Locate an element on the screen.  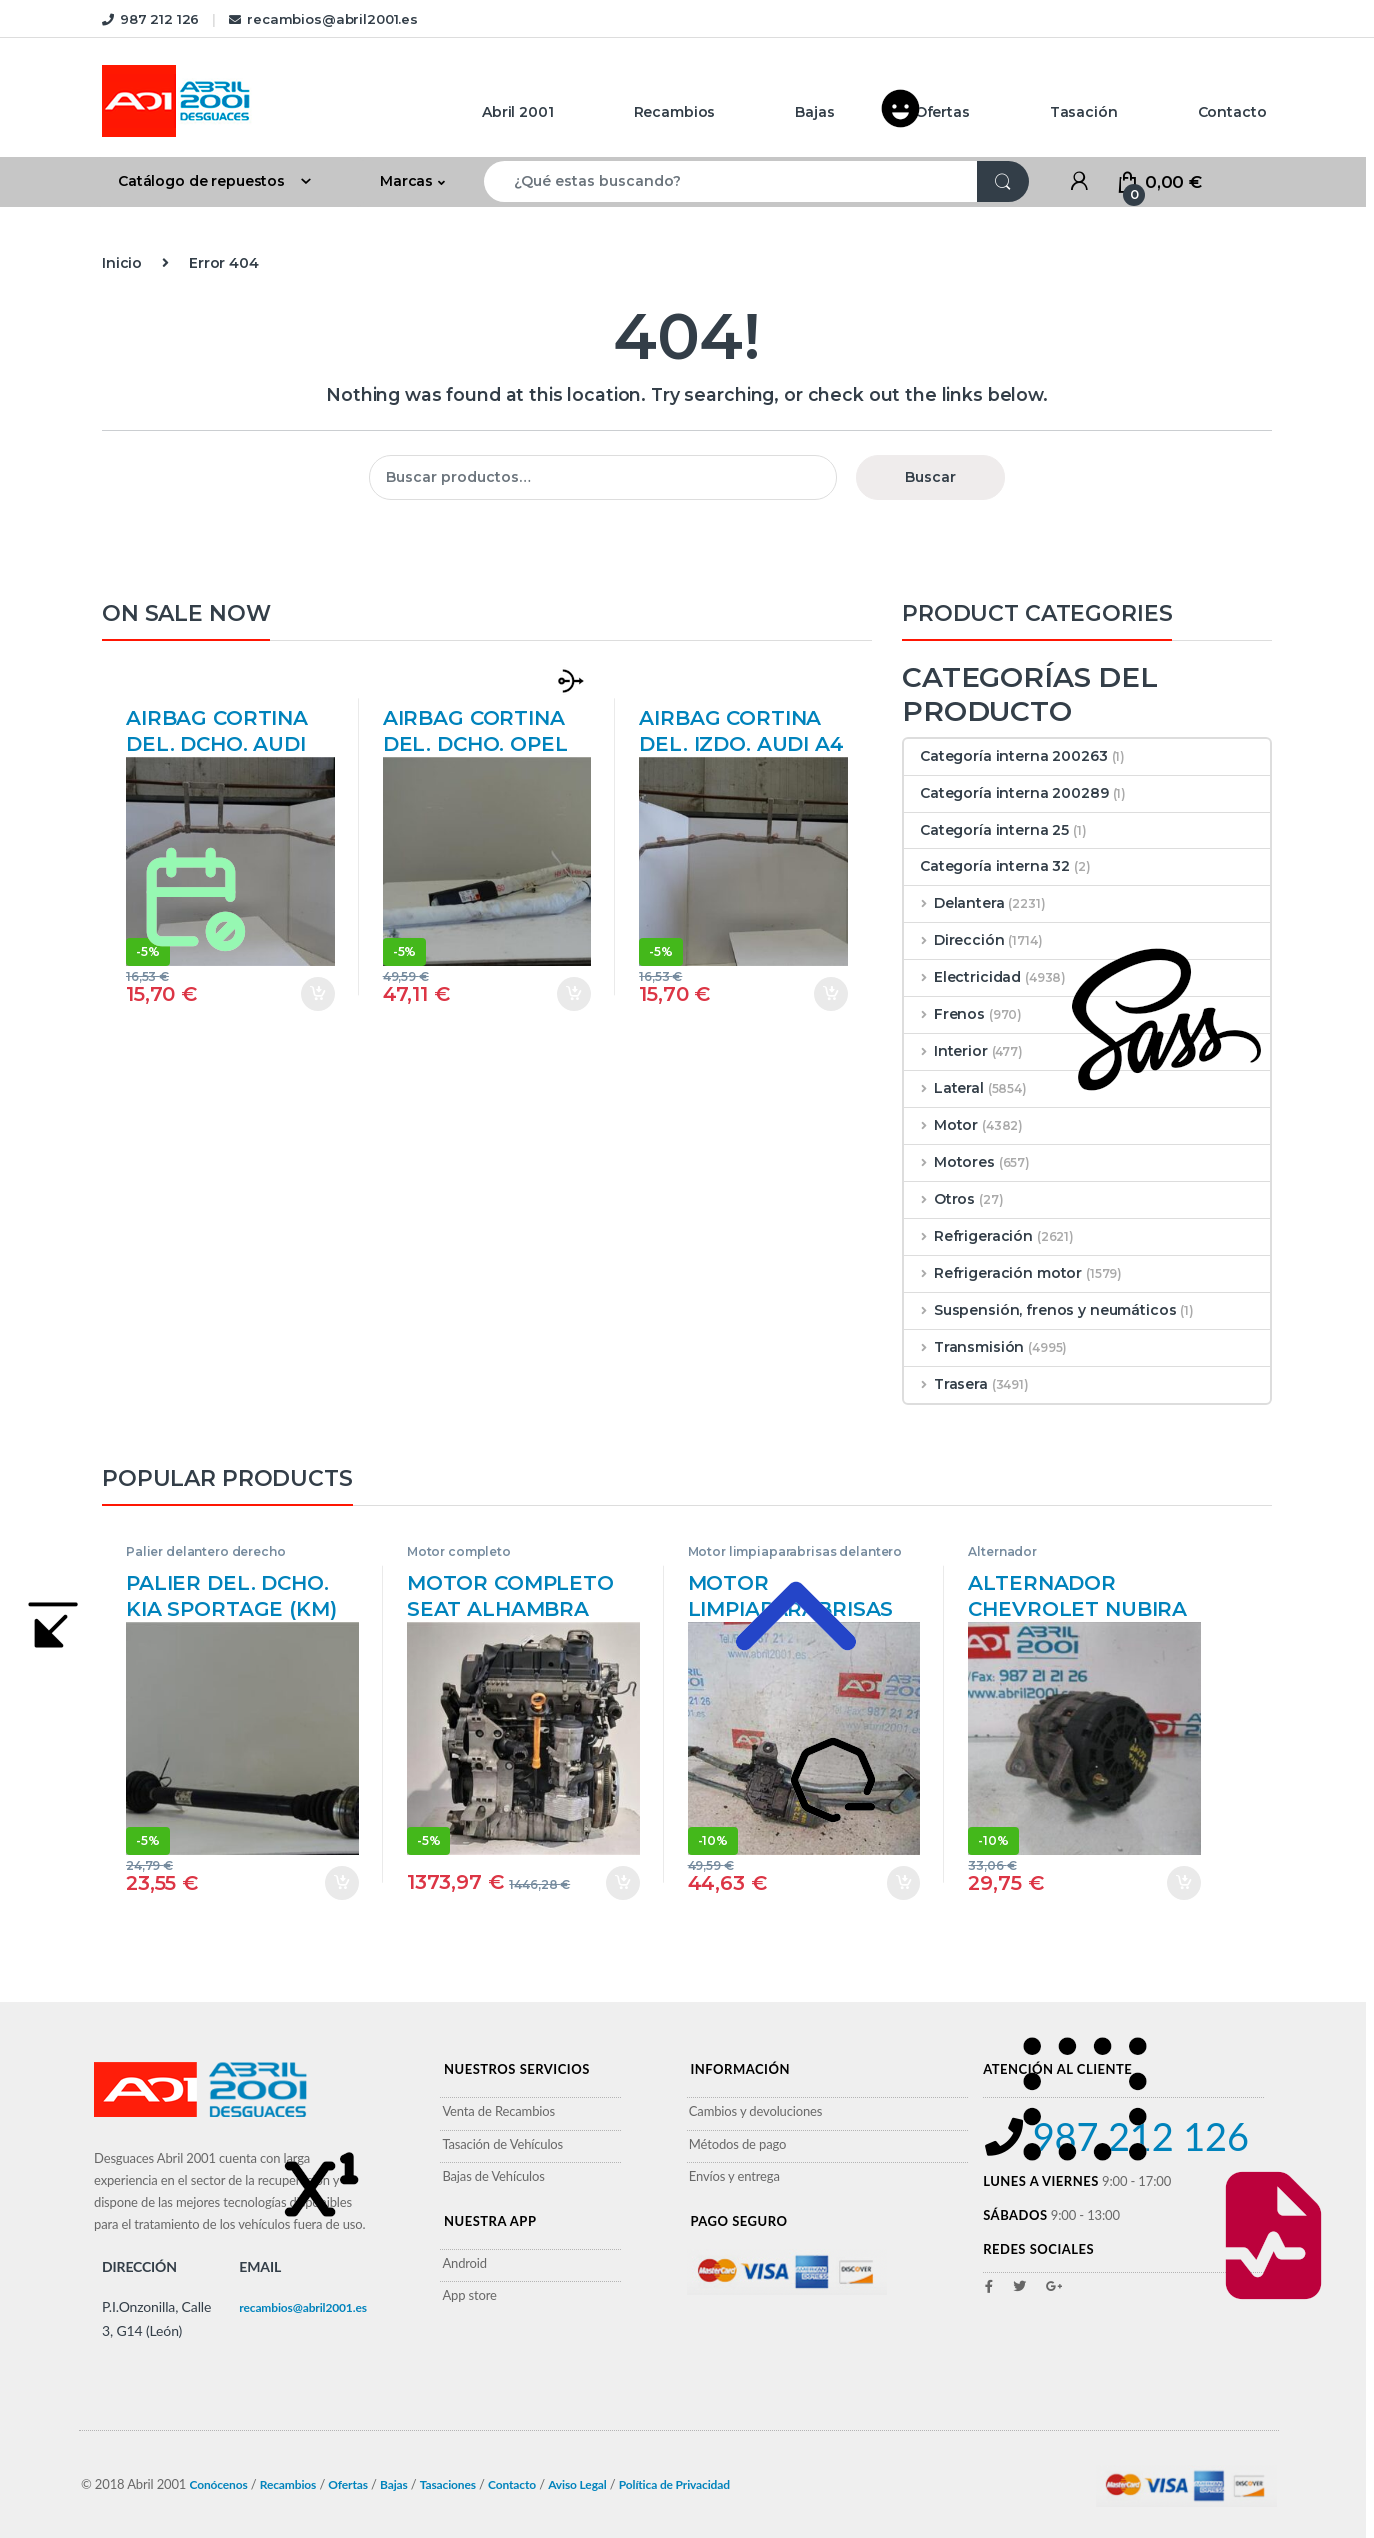
move content to bottom-left corner is located at coordinates (51, 1625).